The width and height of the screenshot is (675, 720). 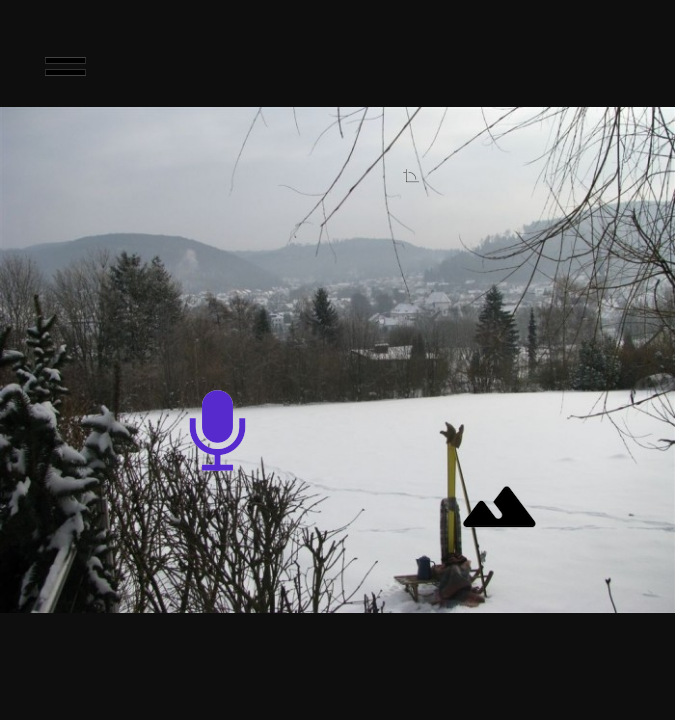 I want to click on measure or adjust angle in a design tool, so click(x=410, y=176).